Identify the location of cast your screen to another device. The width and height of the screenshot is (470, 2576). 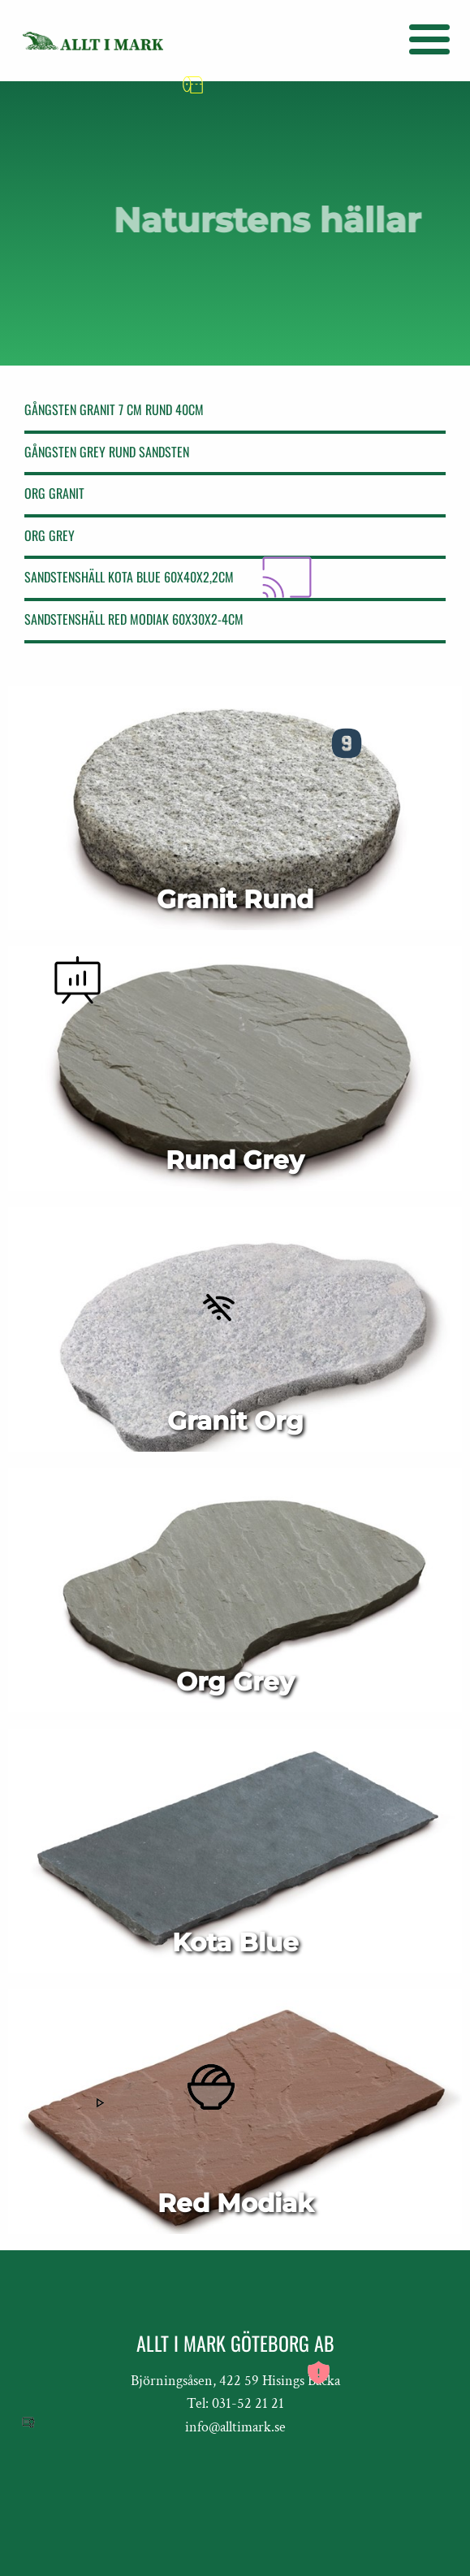
(287, 577).